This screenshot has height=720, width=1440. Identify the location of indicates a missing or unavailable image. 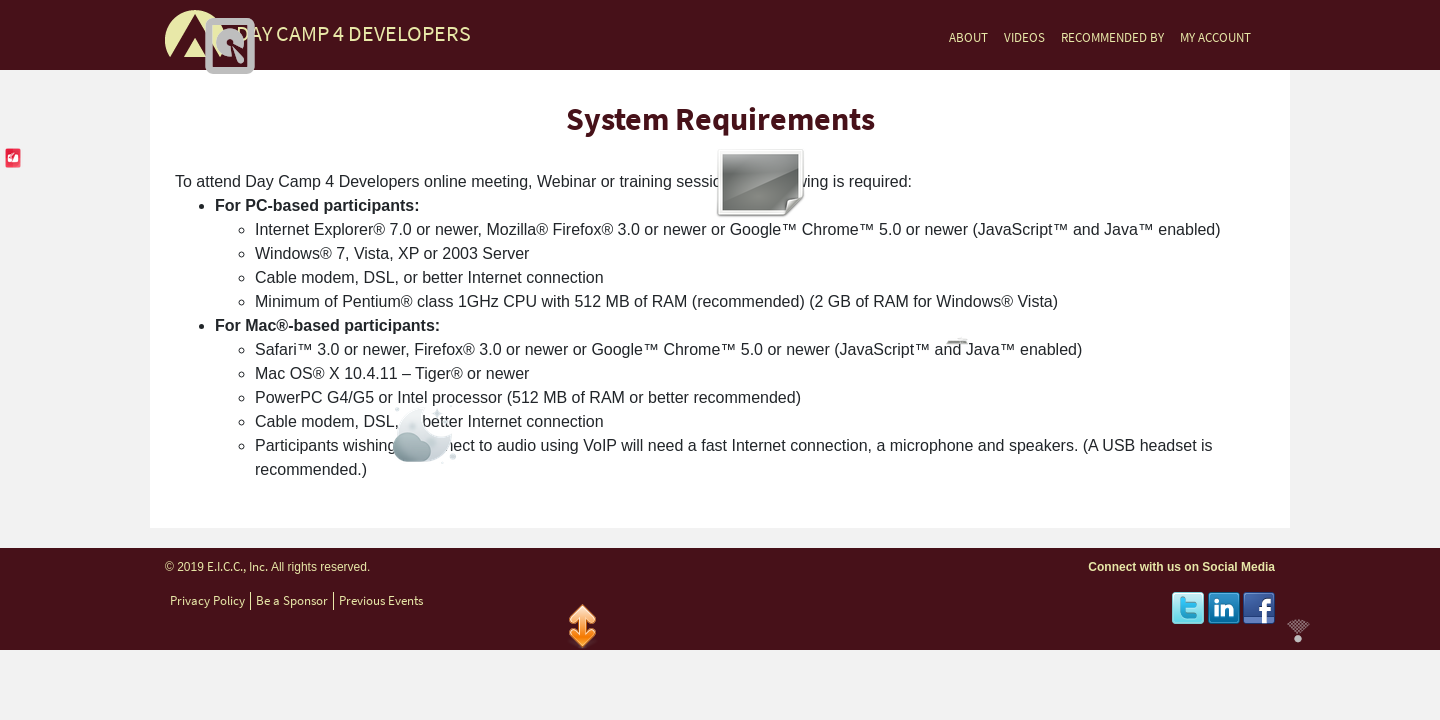
(760, 184).